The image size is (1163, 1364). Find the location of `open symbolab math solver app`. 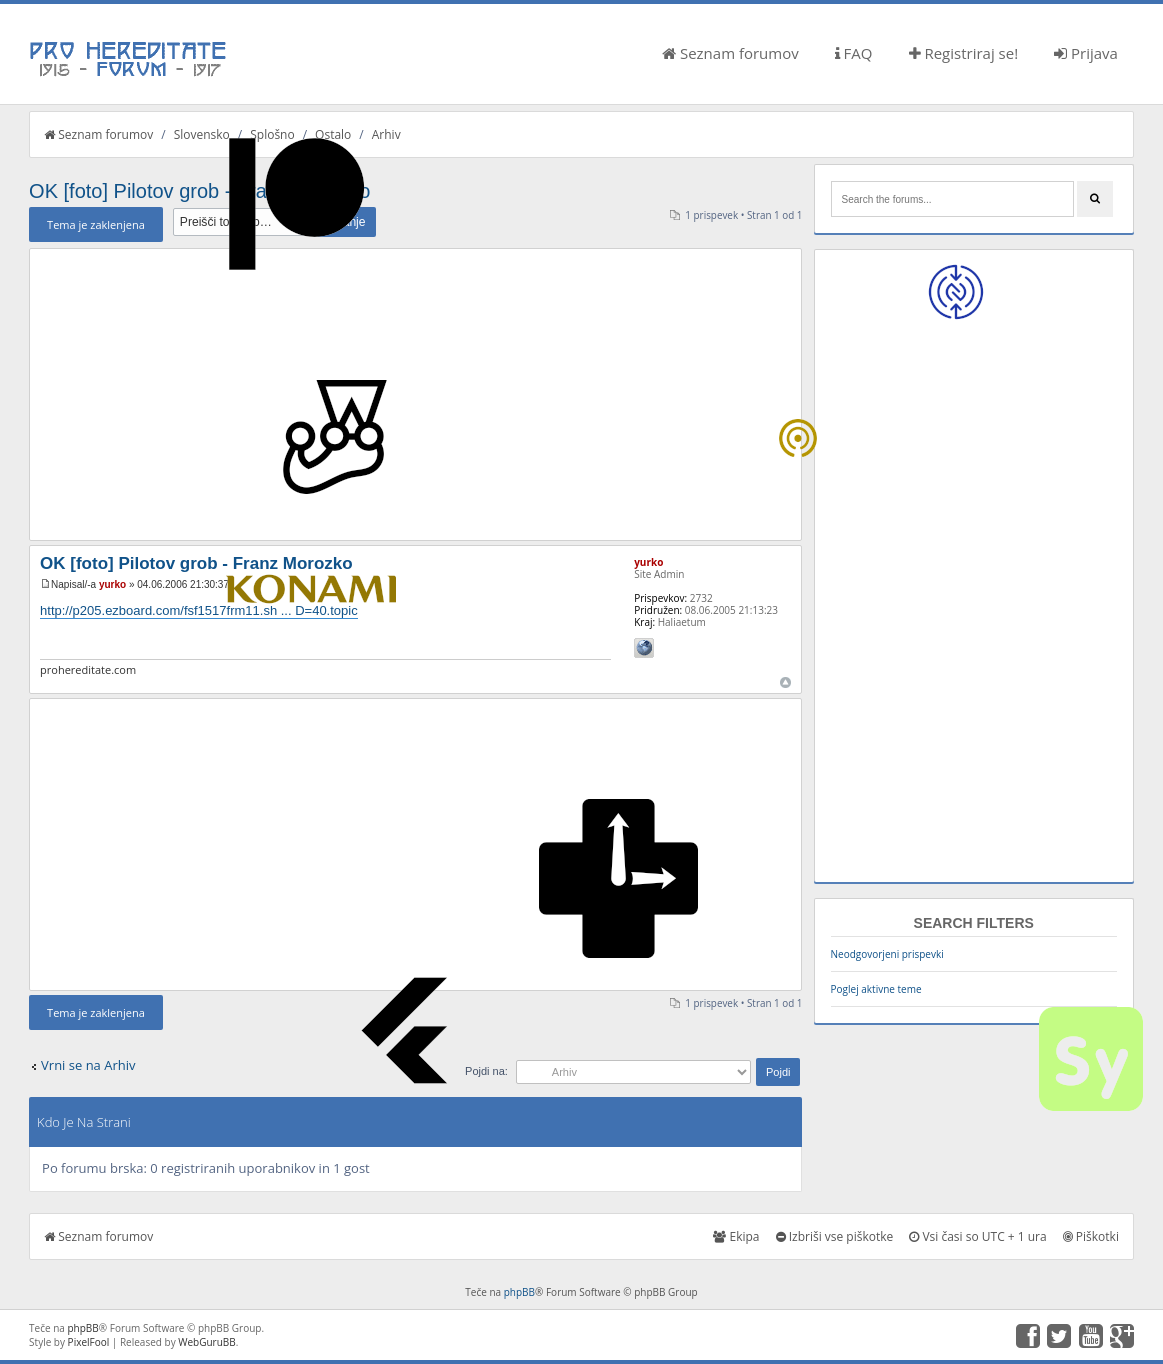

open symbolab math solver app is located at coordinates (1091, 1059).